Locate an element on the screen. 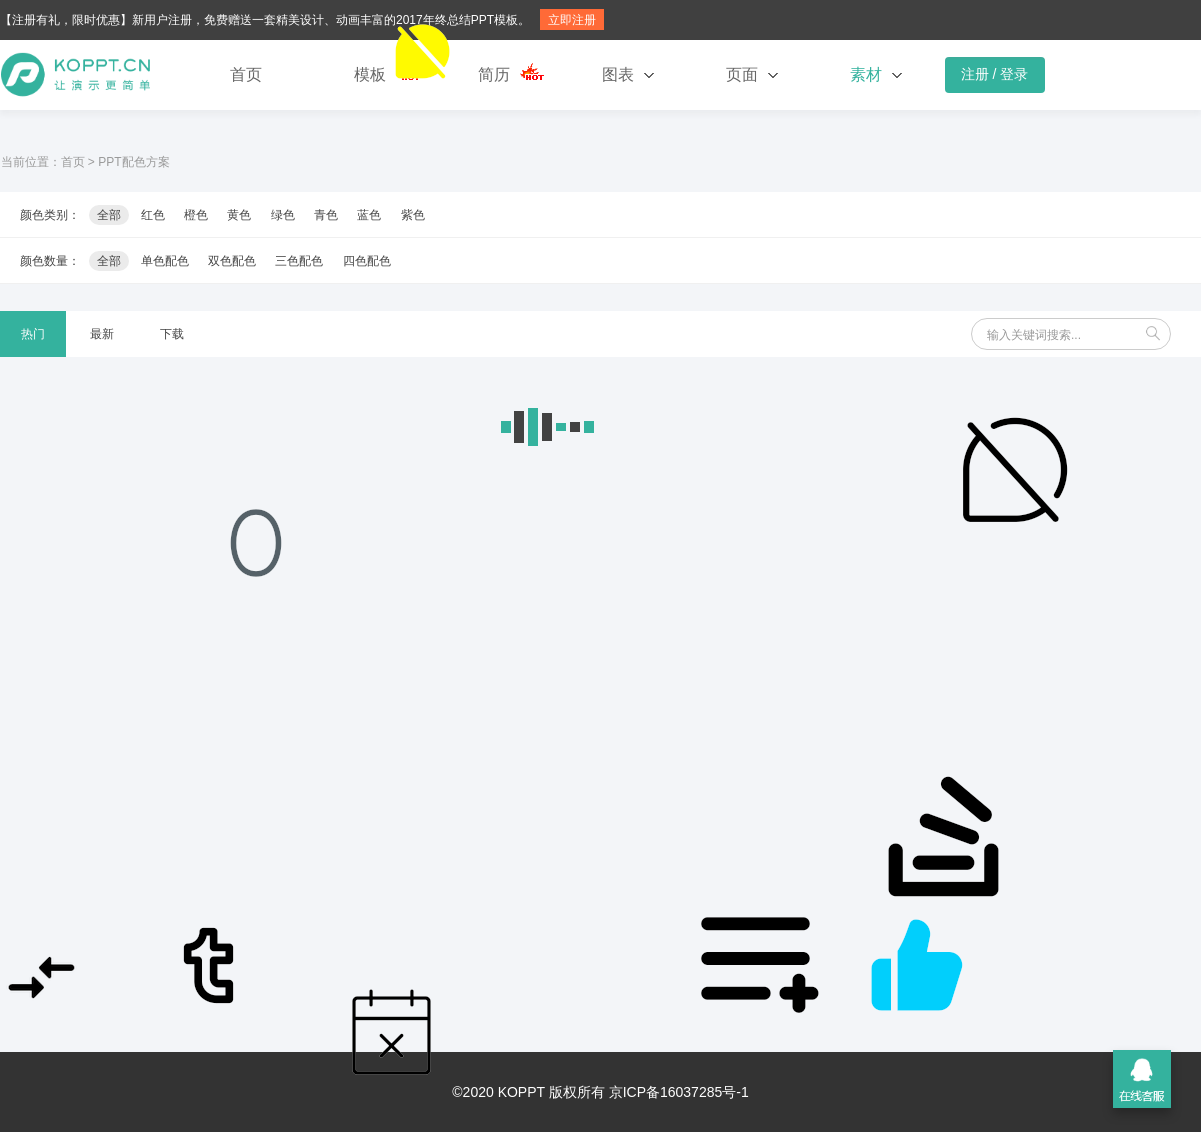 This screenshot has height=1132, width=1201. add a new item to the list is located at coordinates (755, 958).